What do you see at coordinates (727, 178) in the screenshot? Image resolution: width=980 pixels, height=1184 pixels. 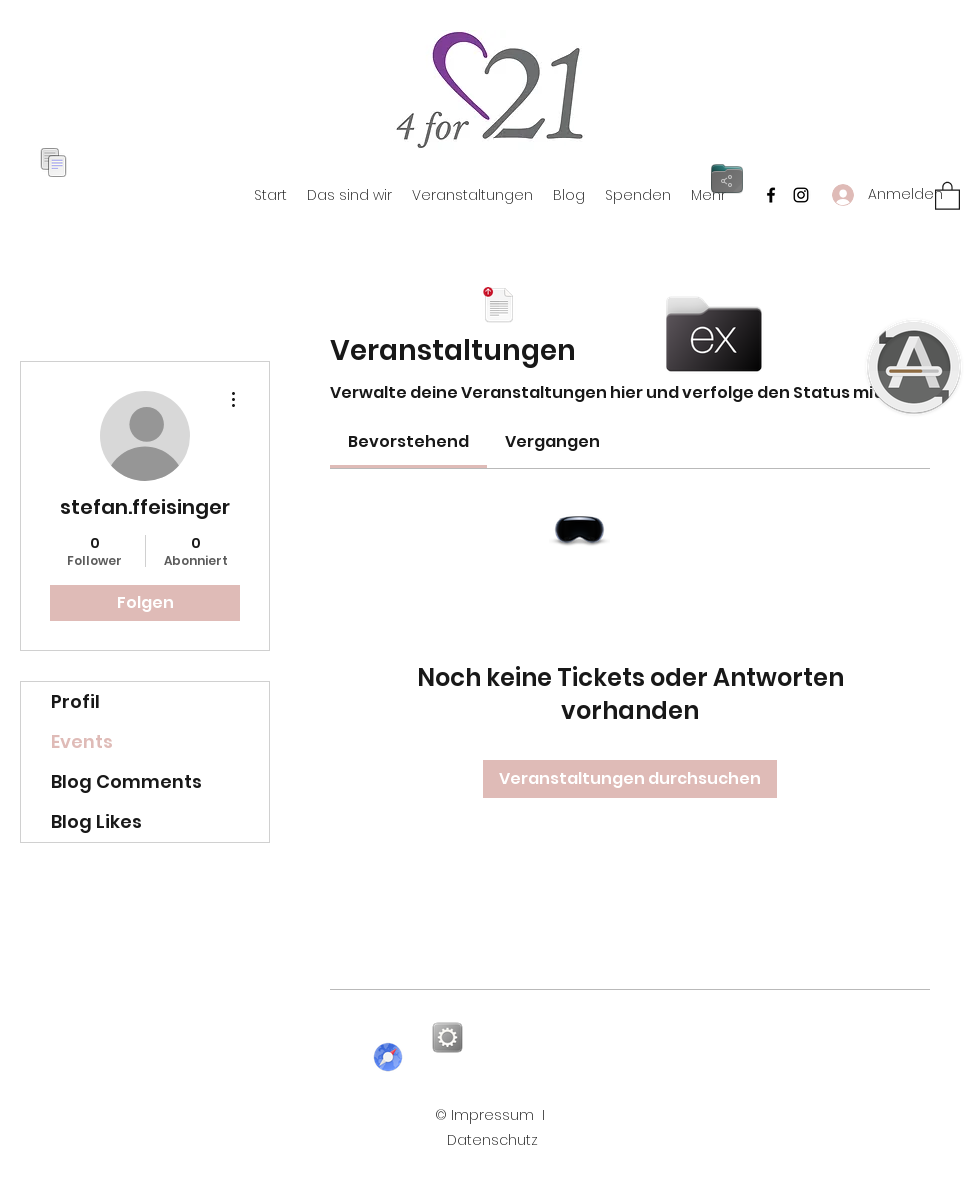 I see `access your public shared folder` at bounding box center [727, 178].